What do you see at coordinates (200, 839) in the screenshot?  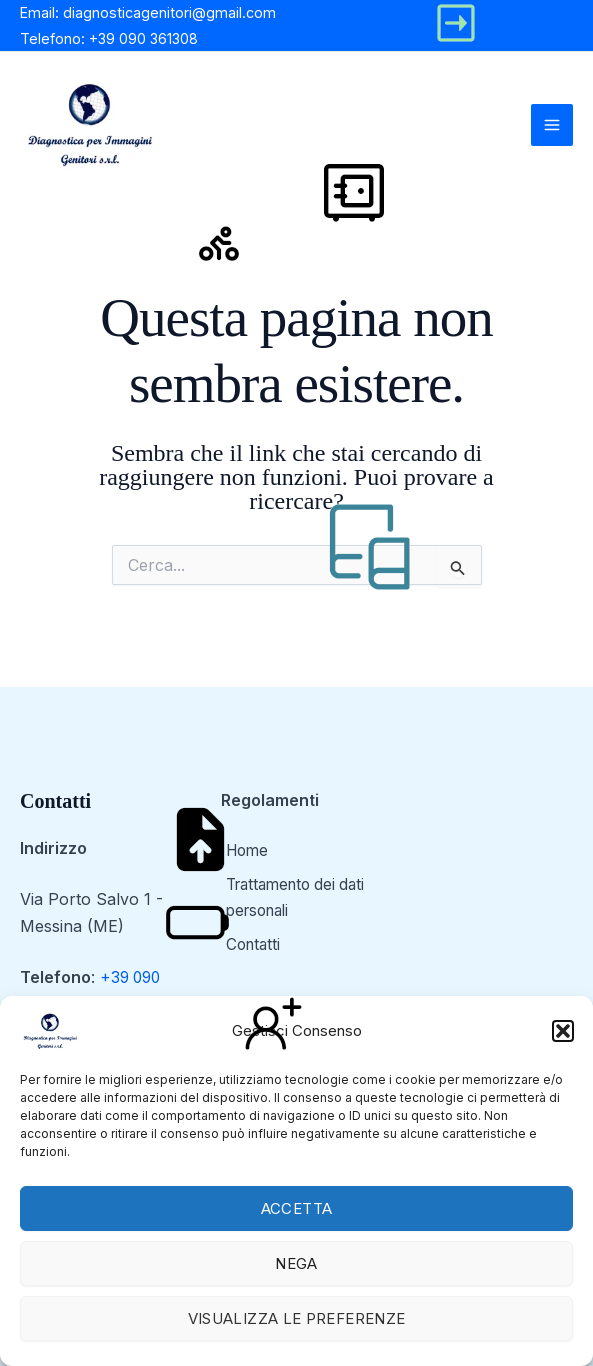 I see `upload a file` at bounding box center [200, 839].